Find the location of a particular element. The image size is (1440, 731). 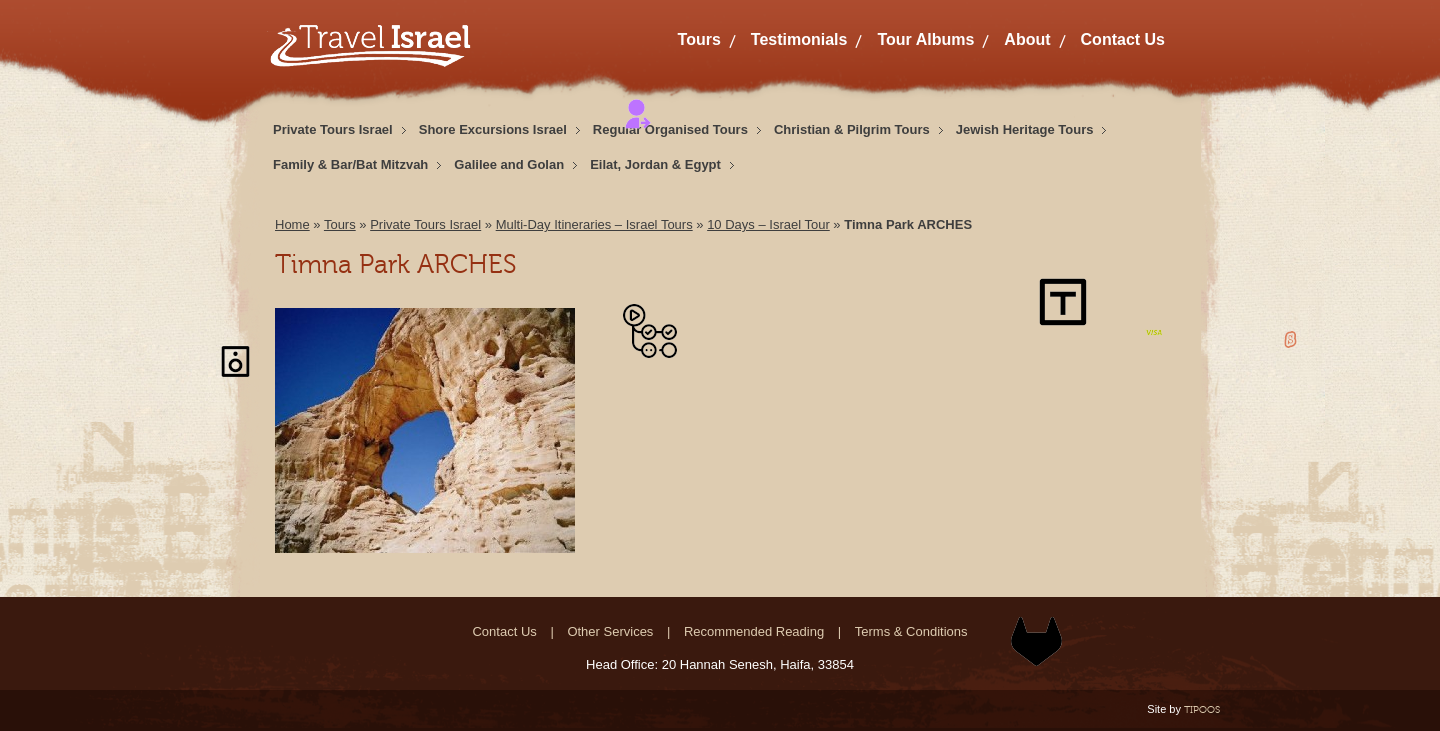

share a user profile with others is located at coordinates (636, 114).